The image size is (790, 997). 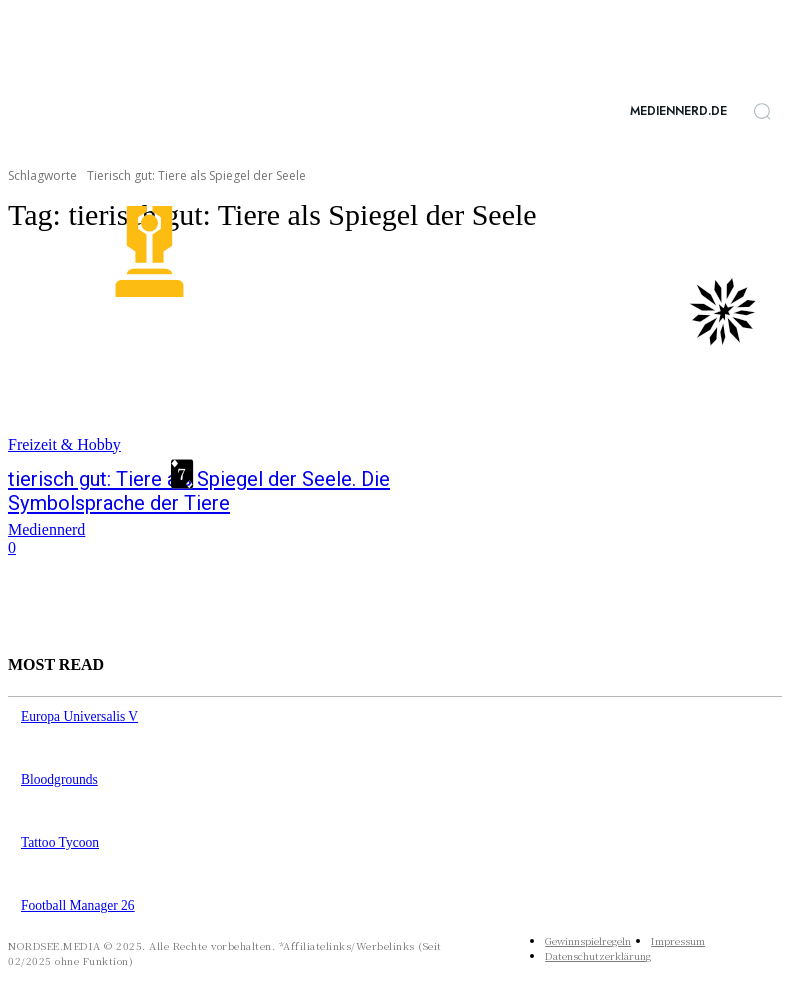 I want to click on tesla coil or electrical equipment icon, so click(x=149, y=251).